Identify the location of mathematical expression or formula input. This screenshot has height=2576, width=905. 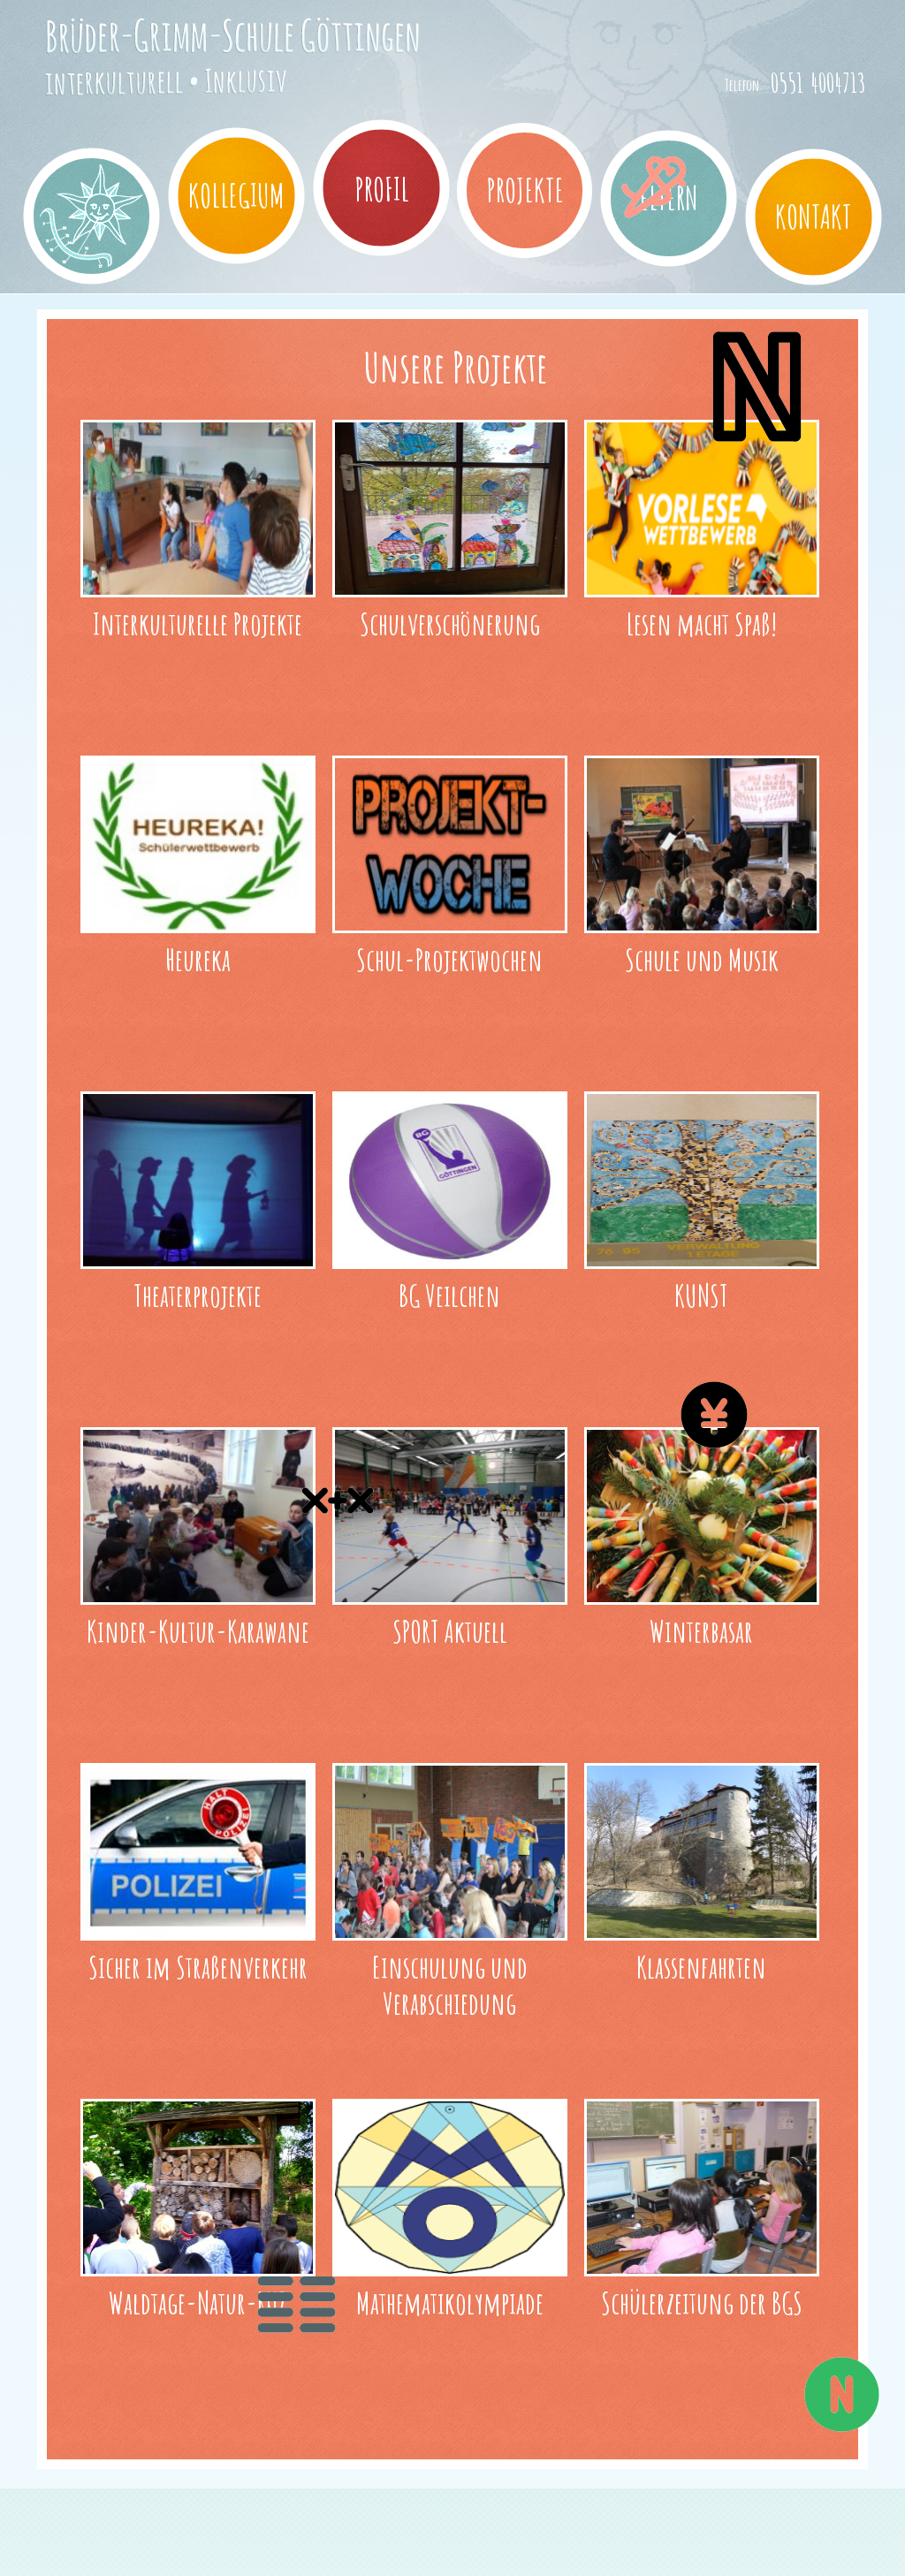
(338, 1501).